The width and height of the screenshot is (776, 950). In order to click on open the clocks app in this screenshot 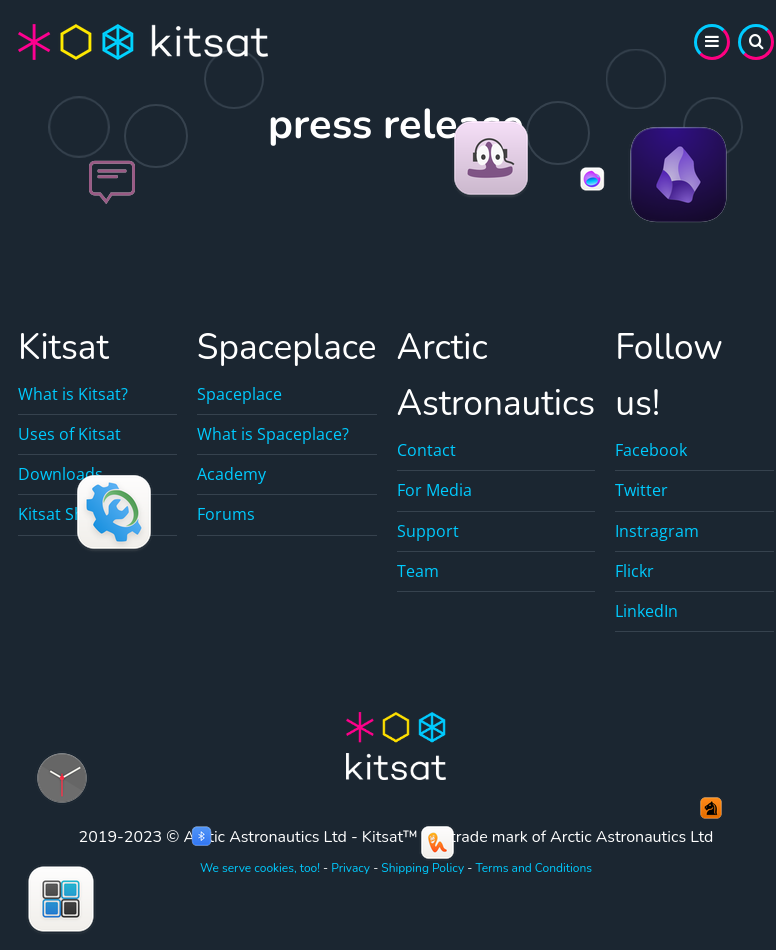, I will do `click(62, 778)`.